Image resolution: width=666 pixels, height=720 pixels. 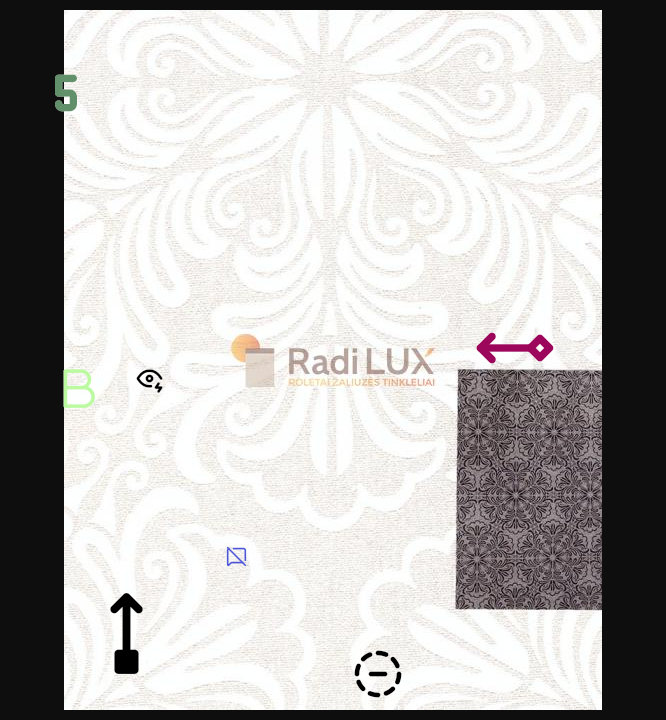 I want to click on remove item from a pending or draft state, so click(x=378, y=674).